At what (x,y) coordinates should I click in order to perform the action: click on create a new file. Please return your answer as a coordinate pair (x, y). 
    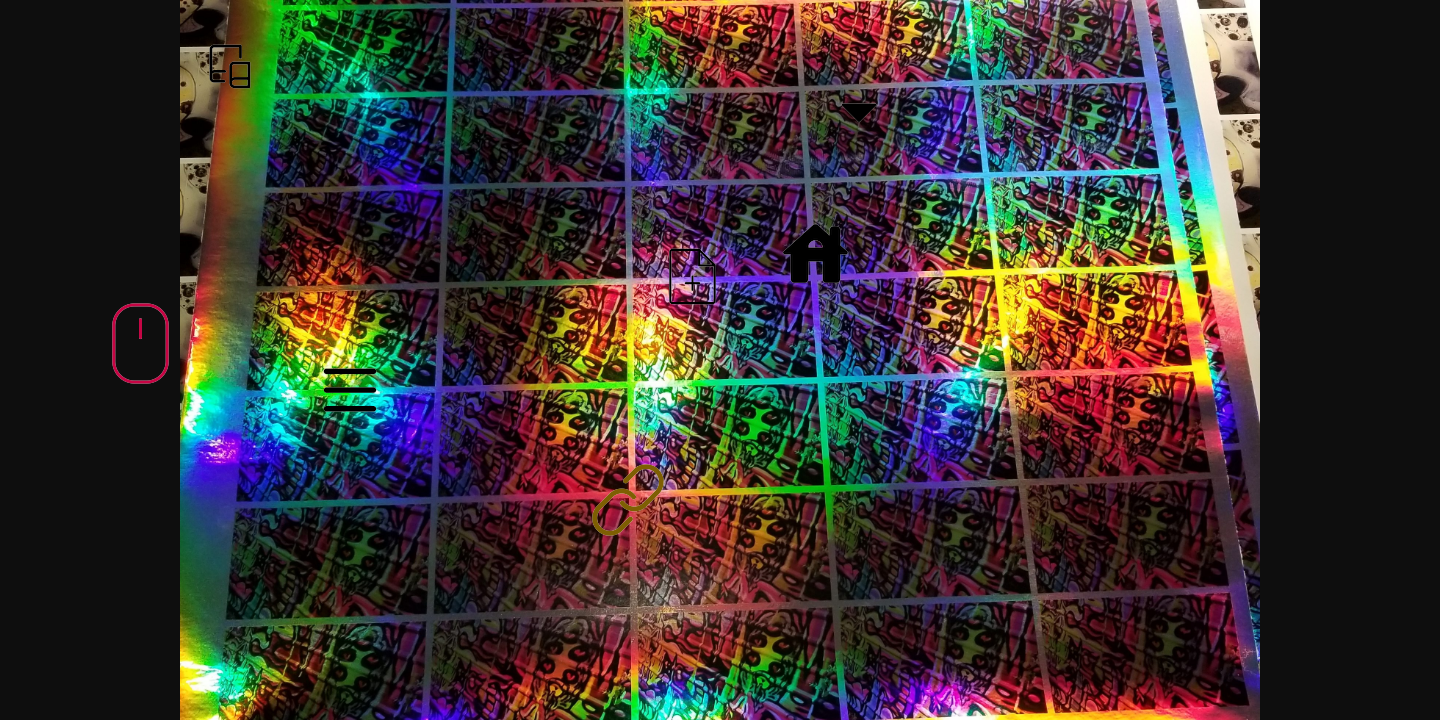
    Looking at the image, I should click on (692, 276).